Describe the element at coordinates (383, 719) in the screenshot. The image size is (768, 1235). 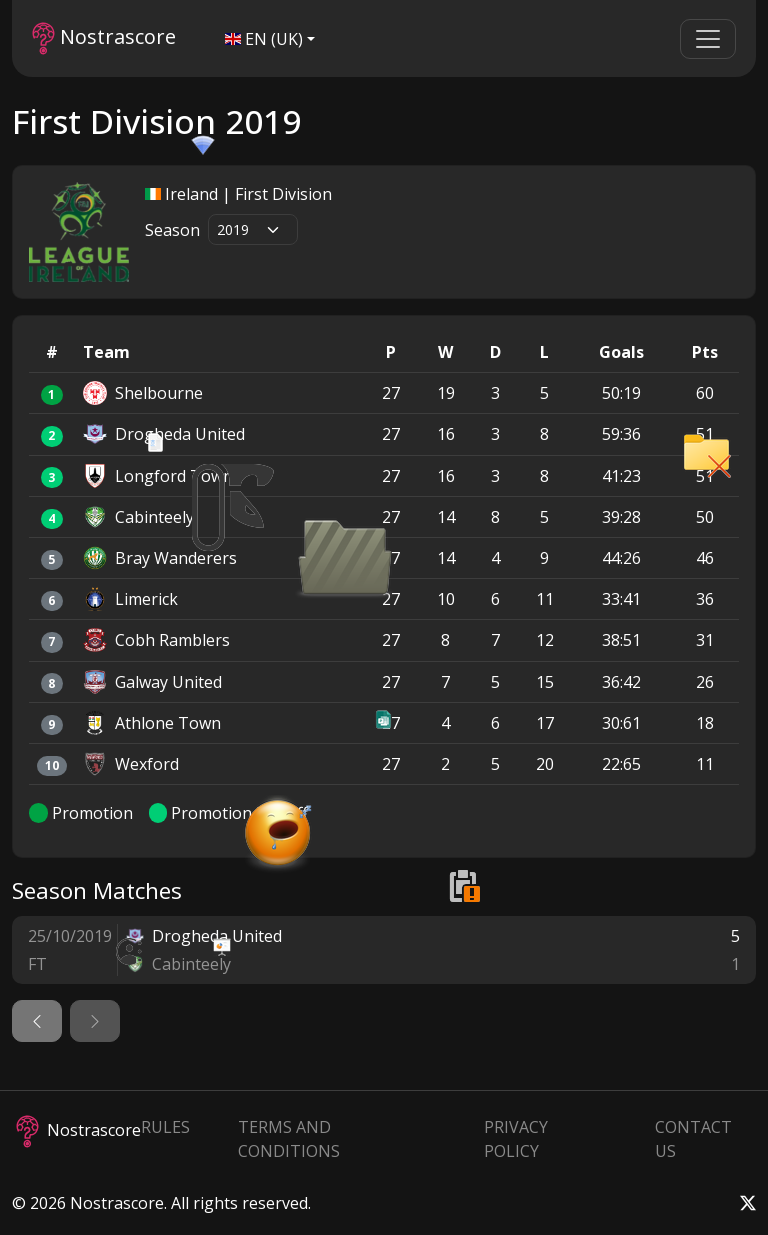
I see `microsoft publisher document file` at that location.